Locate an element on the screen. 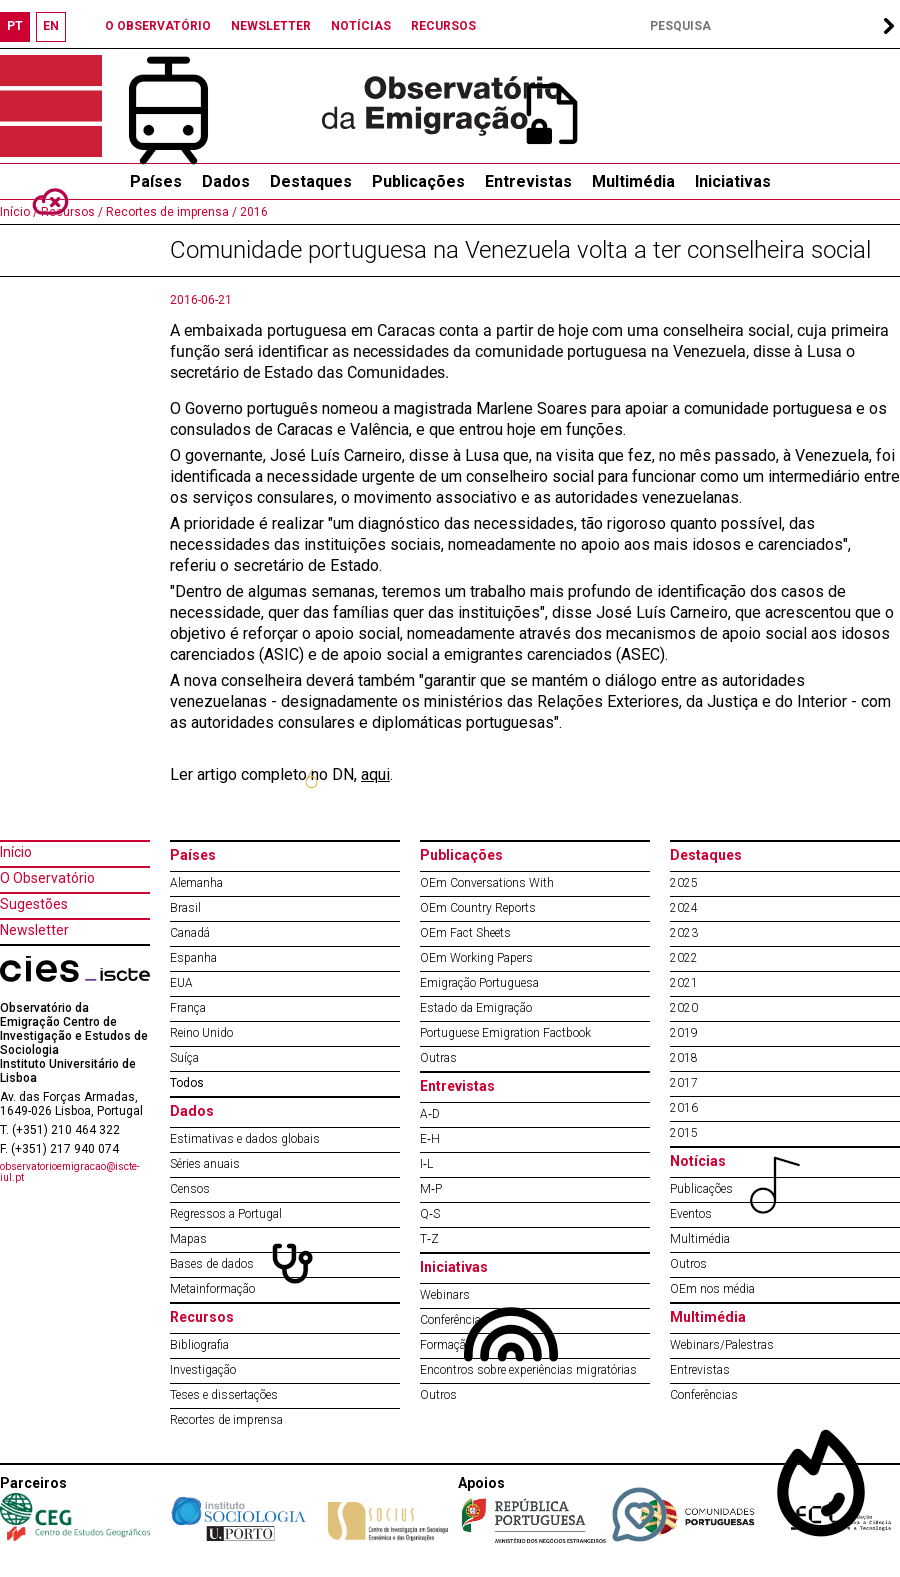  disconnect from cloud storage is located at coordinates (50, 201).